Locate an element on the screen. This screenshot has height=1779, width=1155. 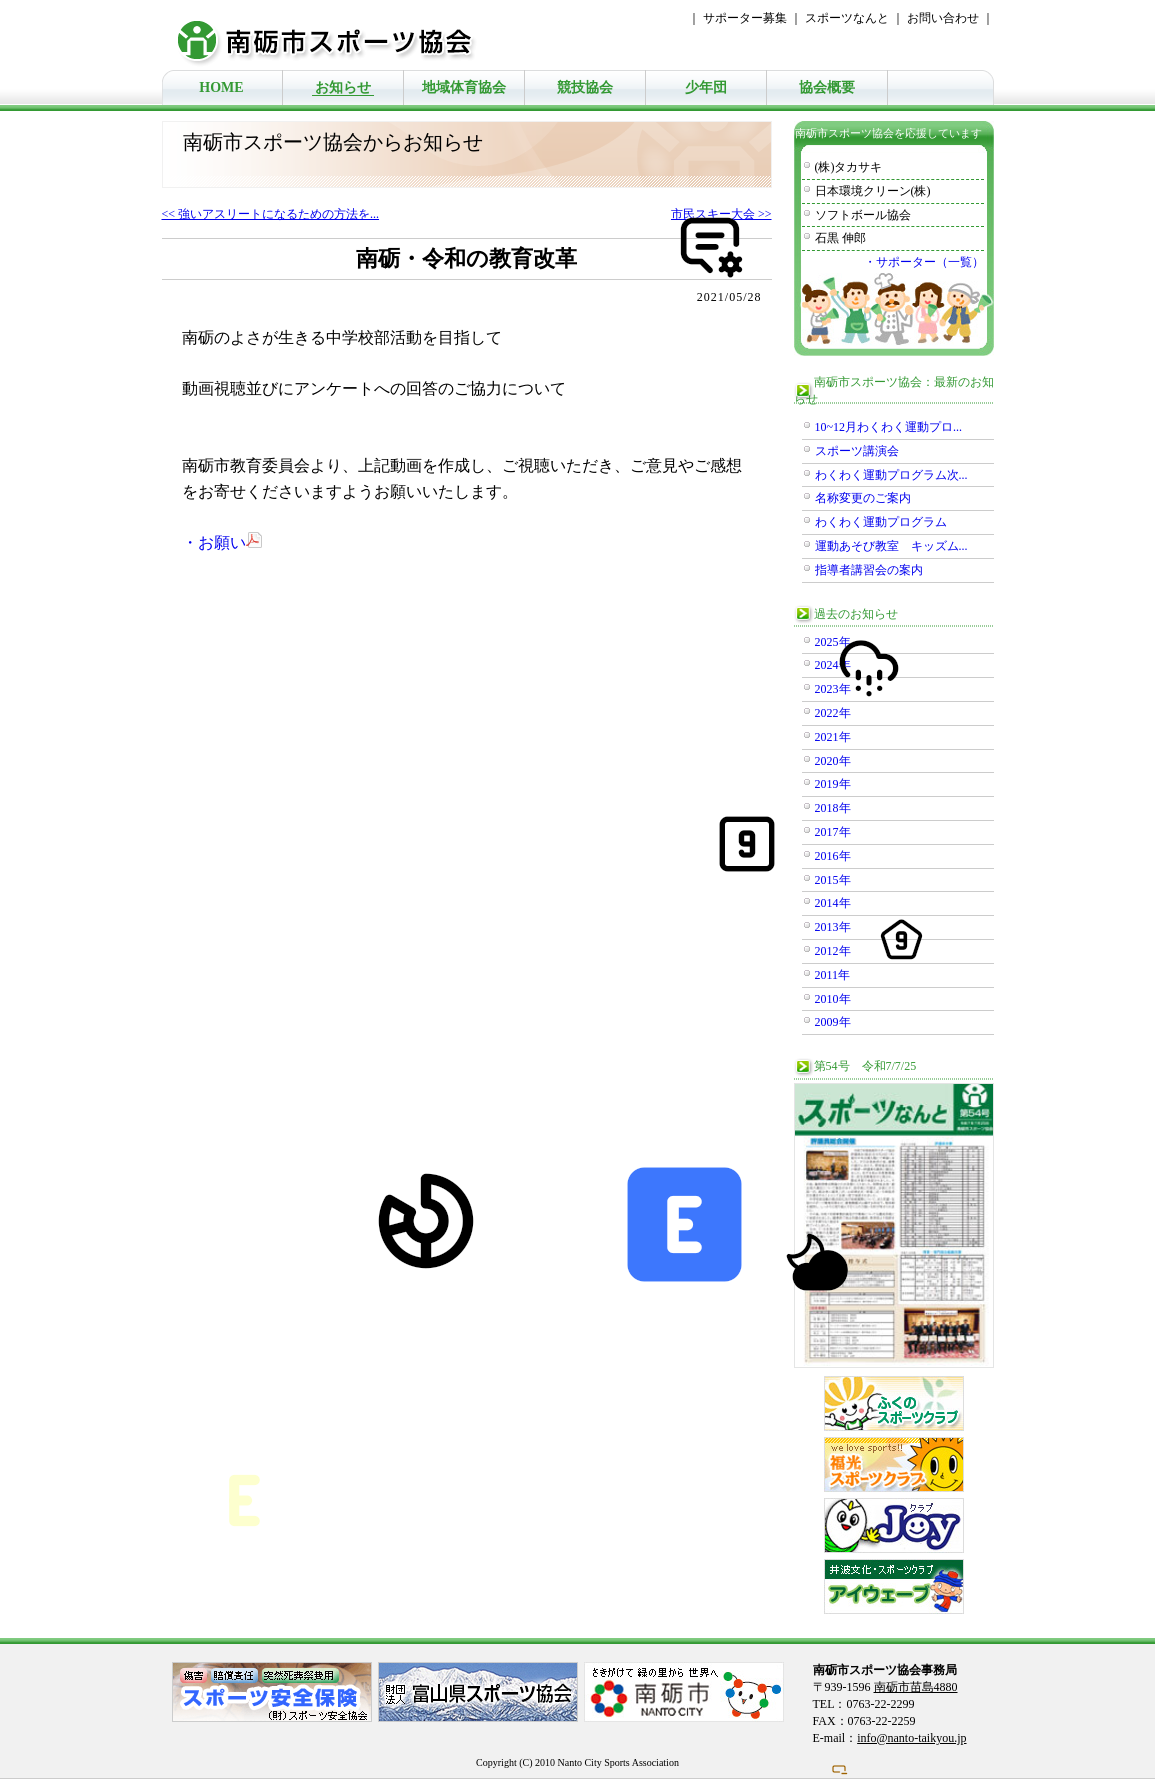
indicates nighttime or evening weather conditions is located at coordinates (816, 1265).